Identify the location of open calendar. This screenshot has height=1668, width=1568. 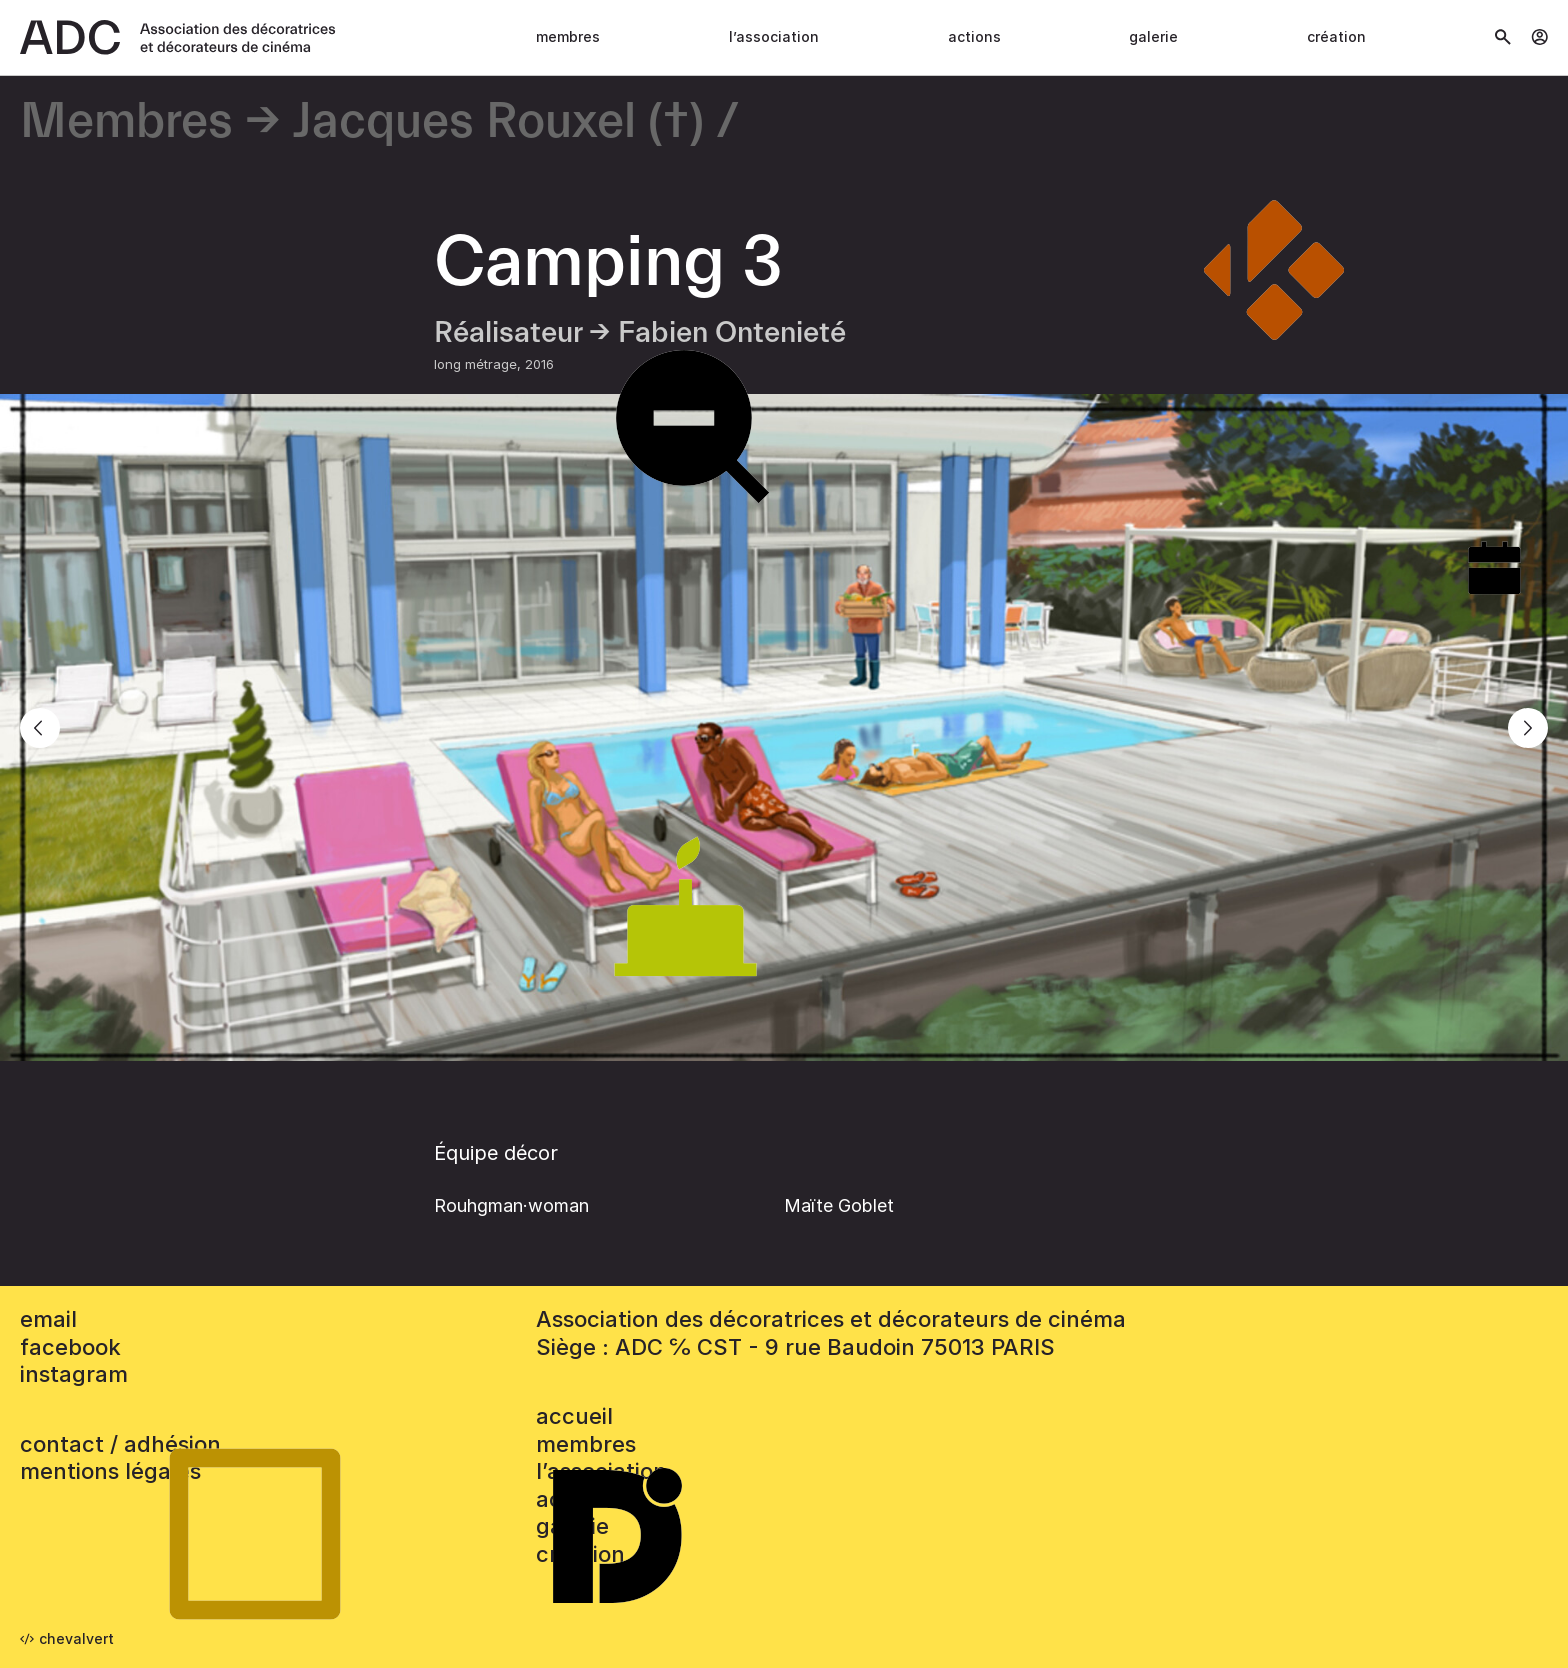
(1494, 570).